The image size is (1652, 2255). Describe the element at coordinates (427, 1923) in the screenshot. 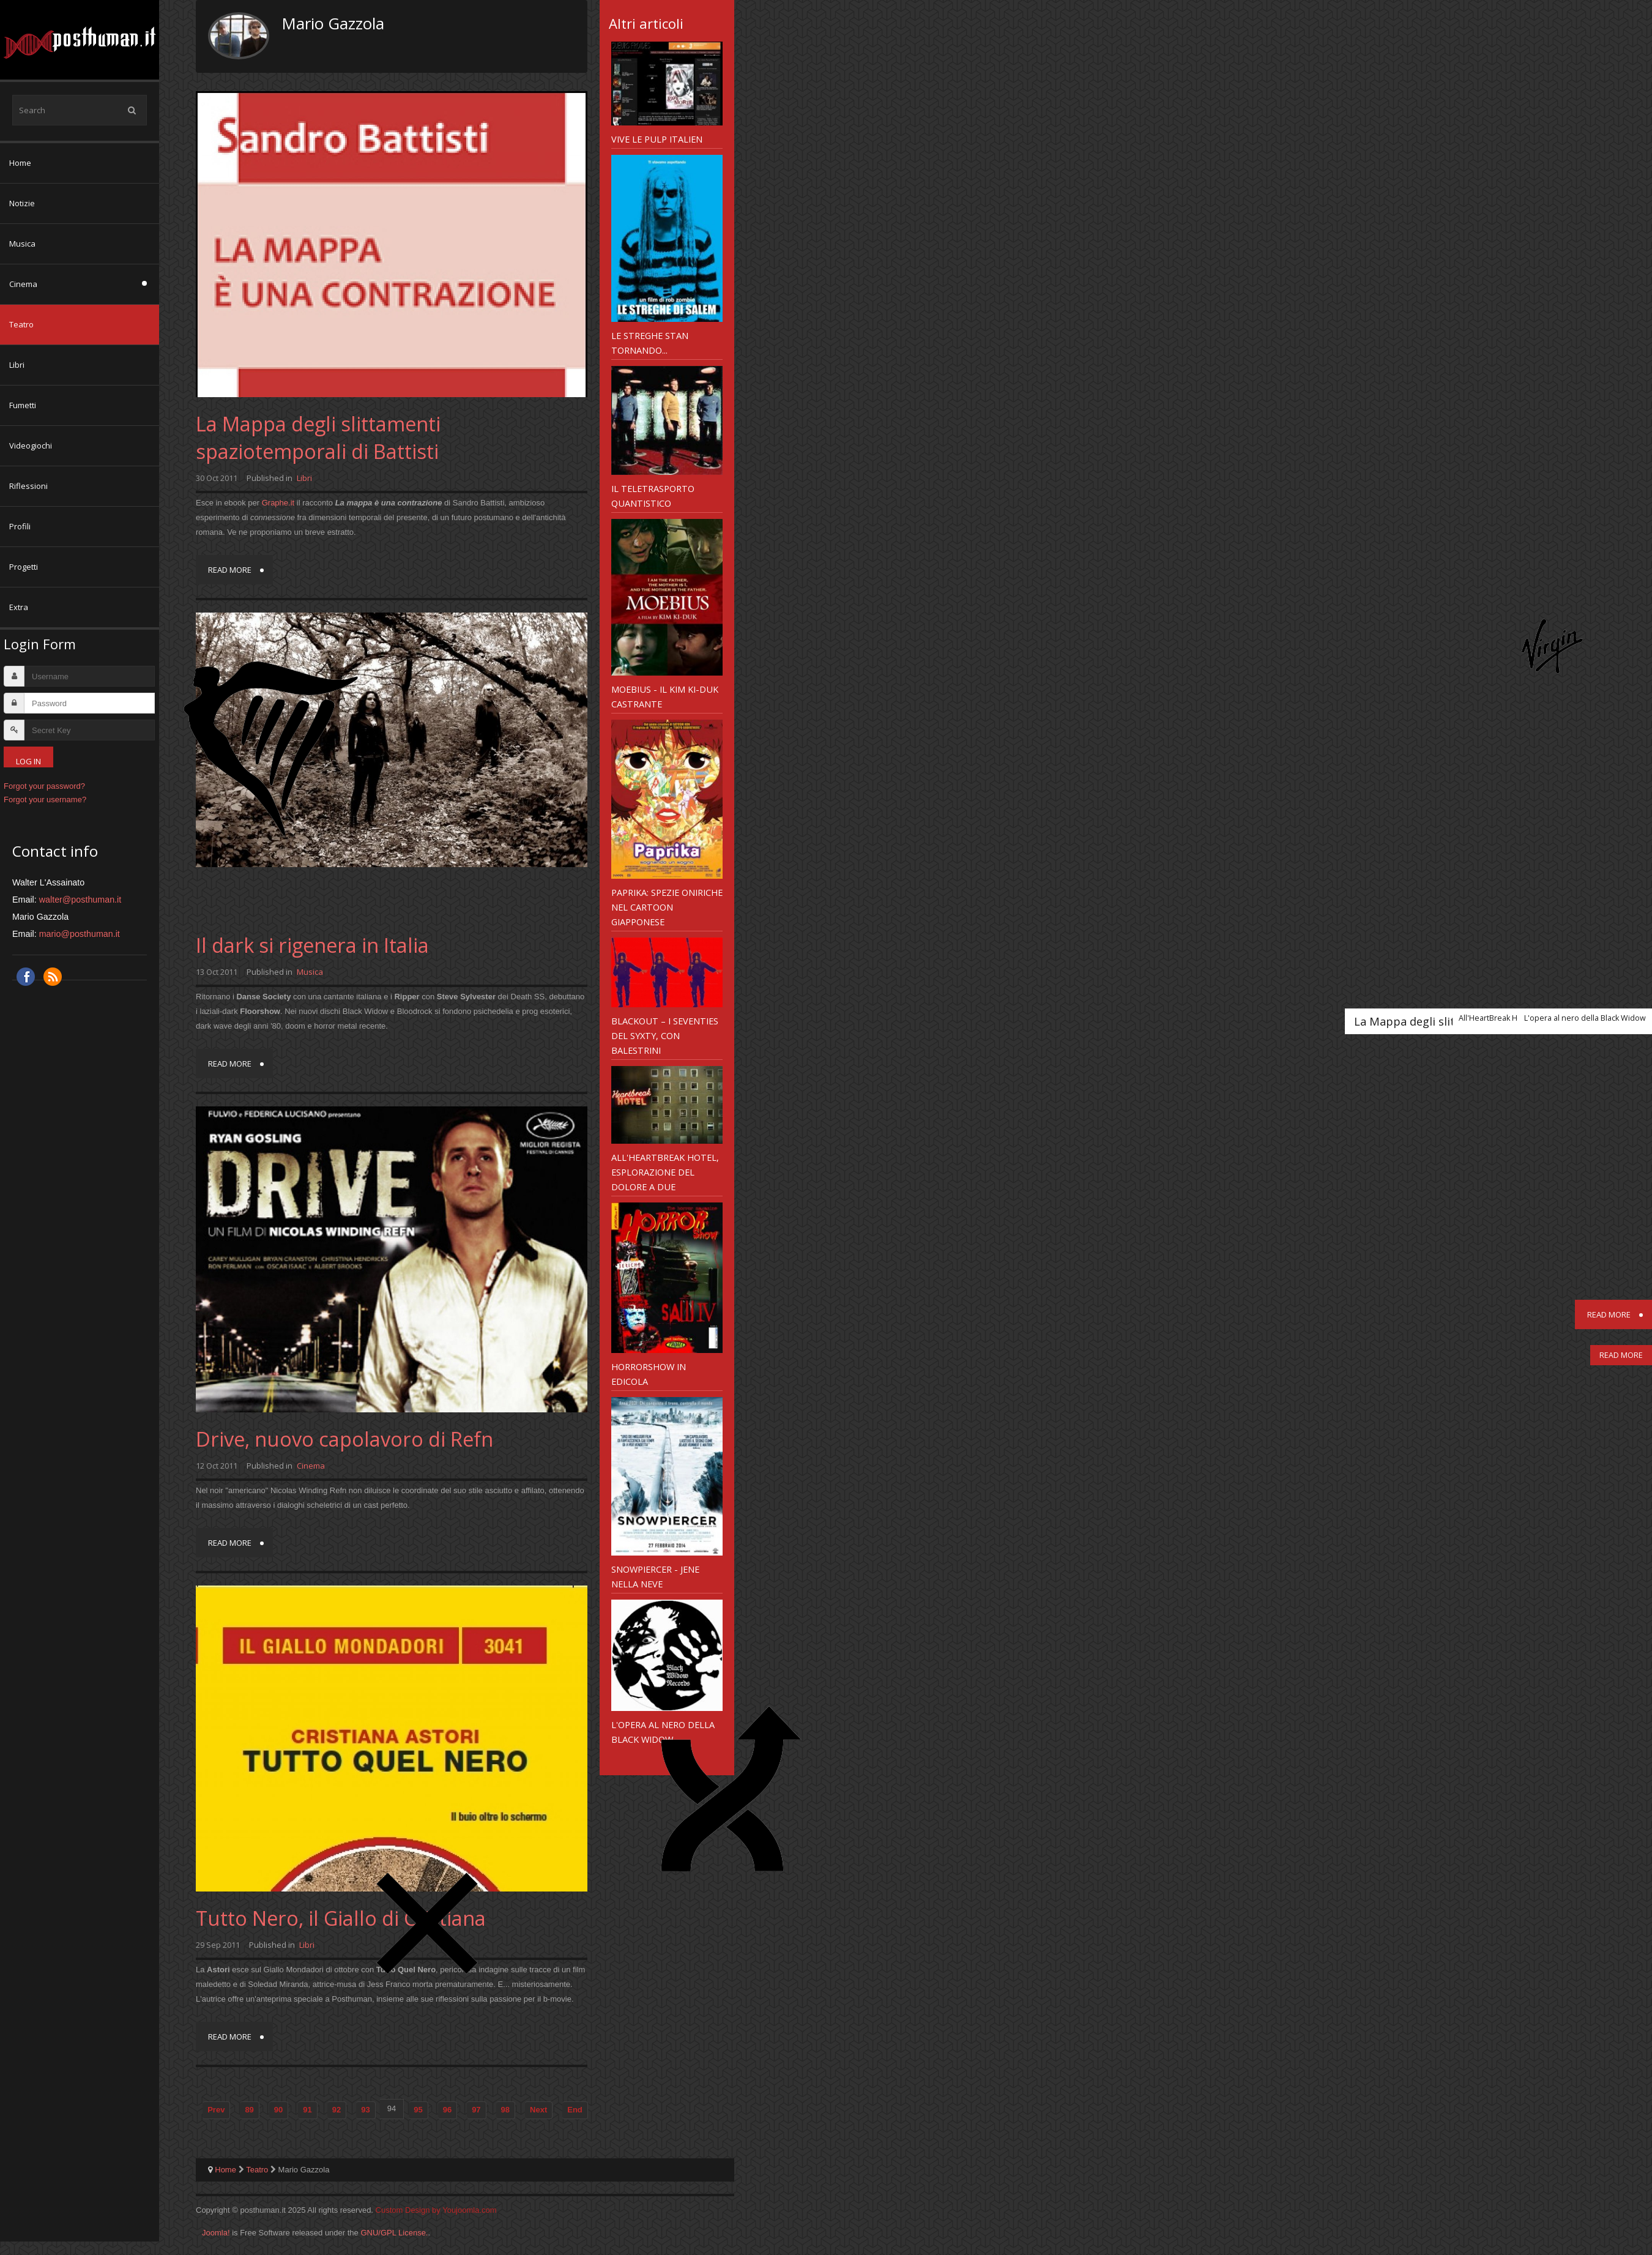

I see `close the current window or dialog` at that location.